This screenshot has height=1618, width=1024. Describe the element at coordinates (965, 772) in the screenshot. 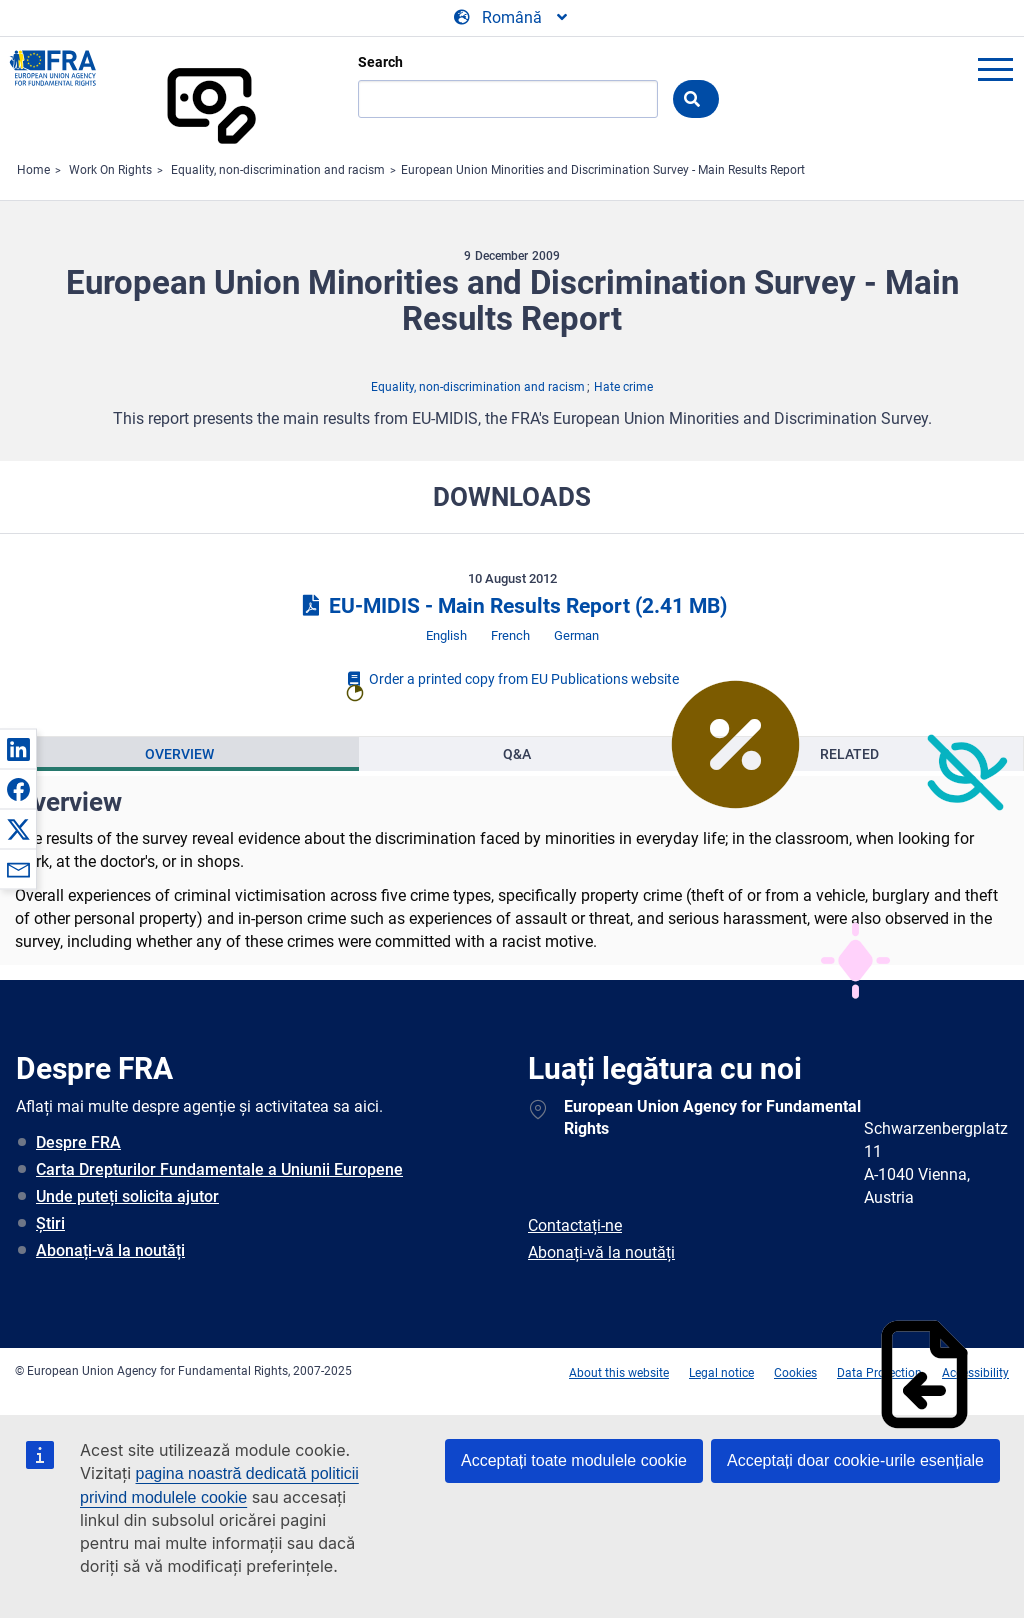

I see `disable freehand drawing mode` at that location.